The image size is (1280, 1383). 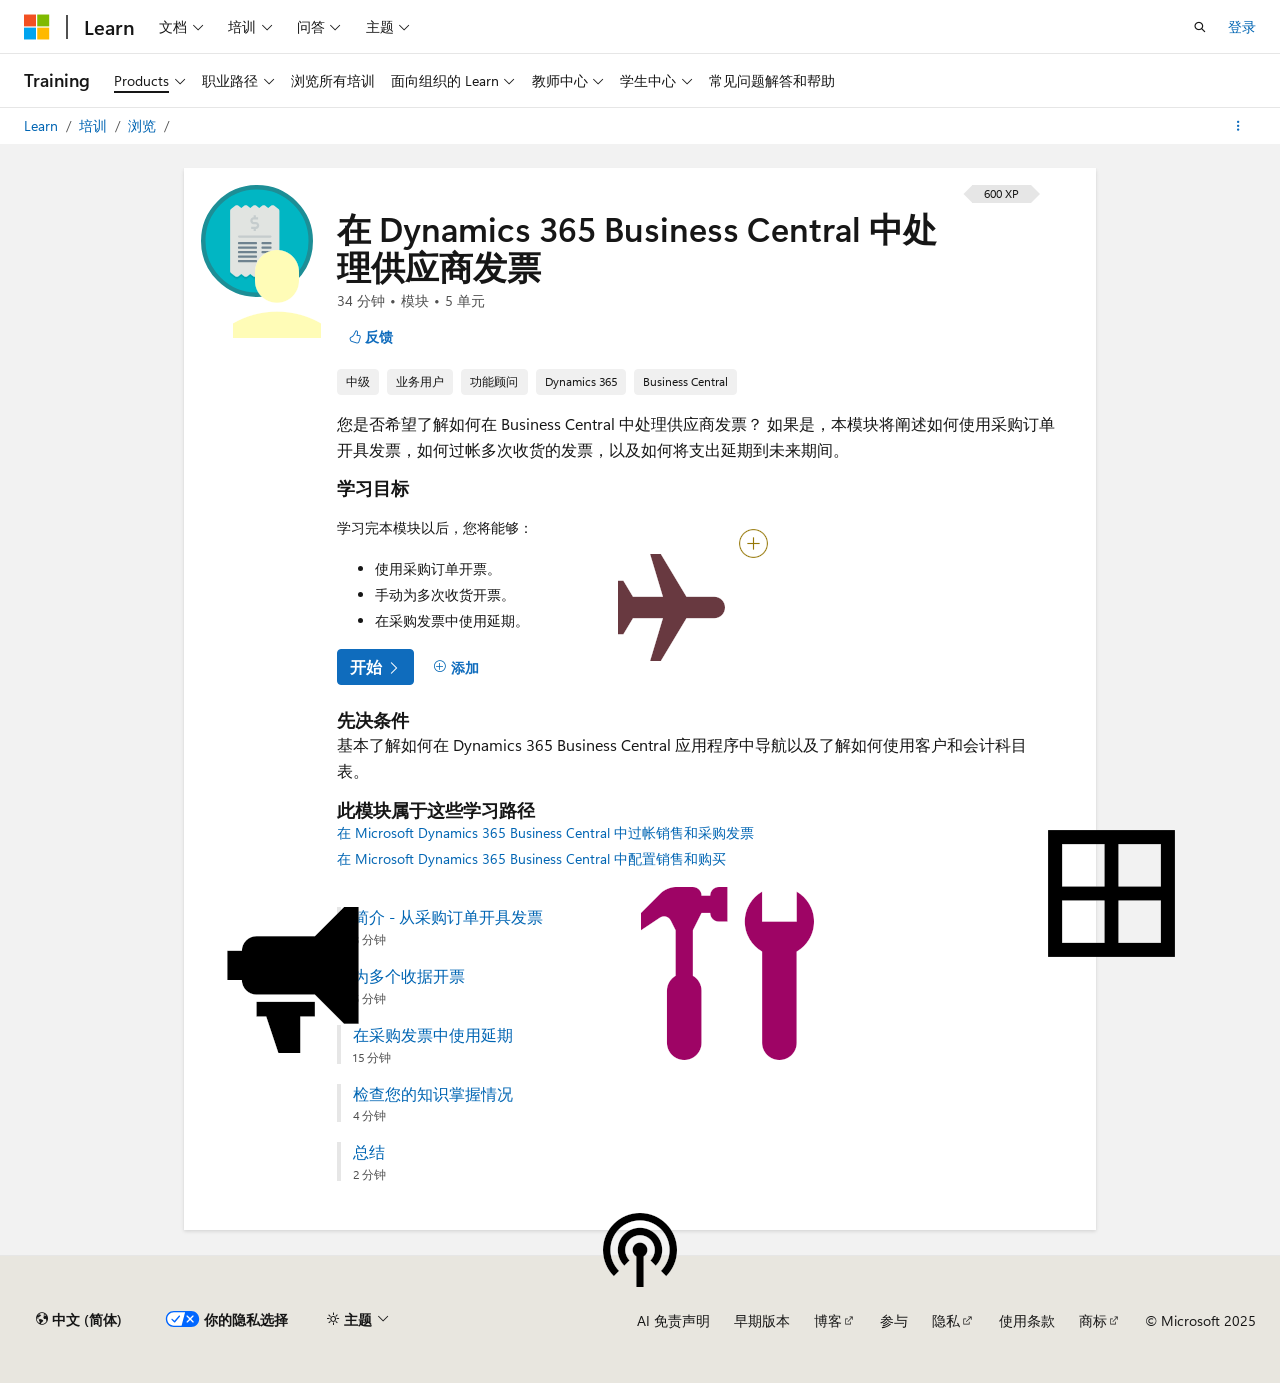 What do you see at coordinates (640, 1250) in the screenshot?
I see `broadcast or transmit a signal` at bounding box center [640, 1250].